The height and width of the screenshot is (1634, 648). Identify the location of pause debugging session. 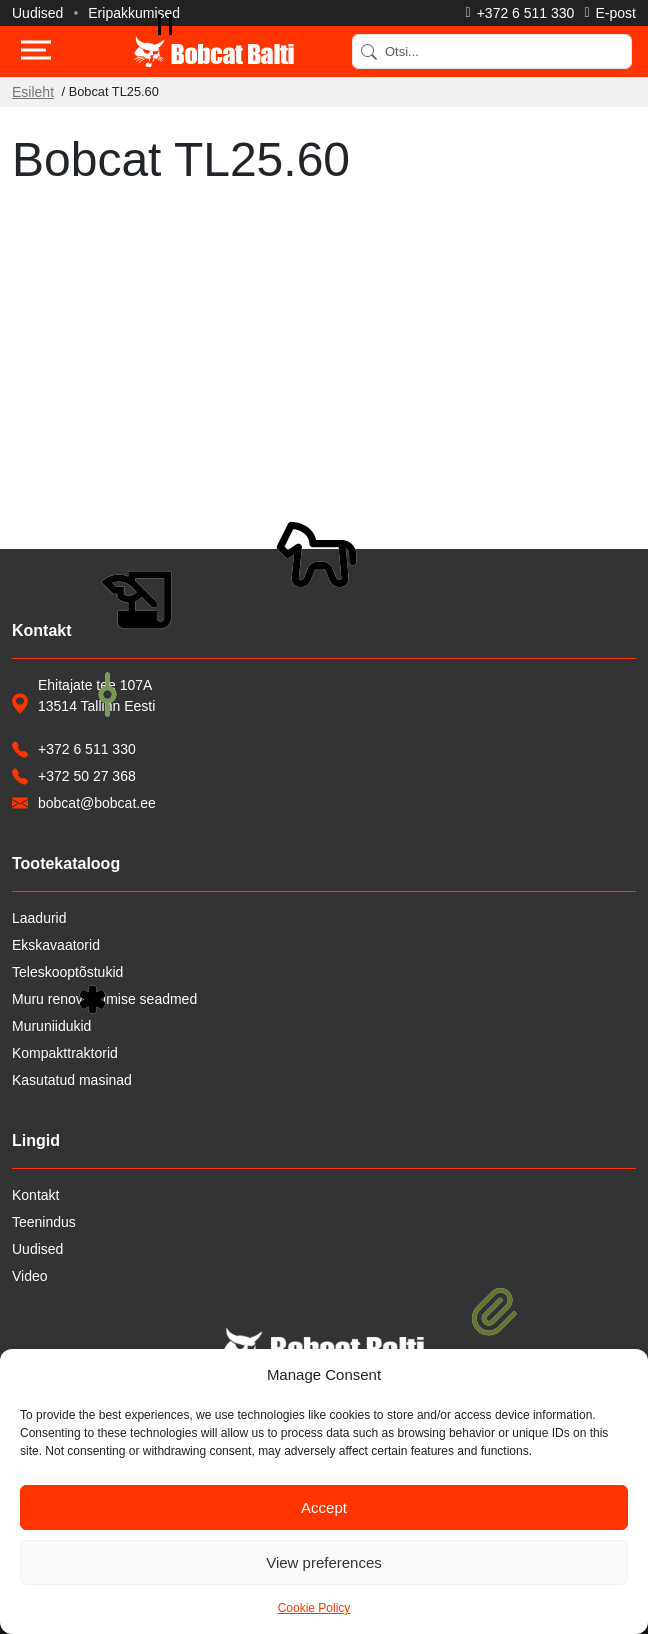
(165, 25).